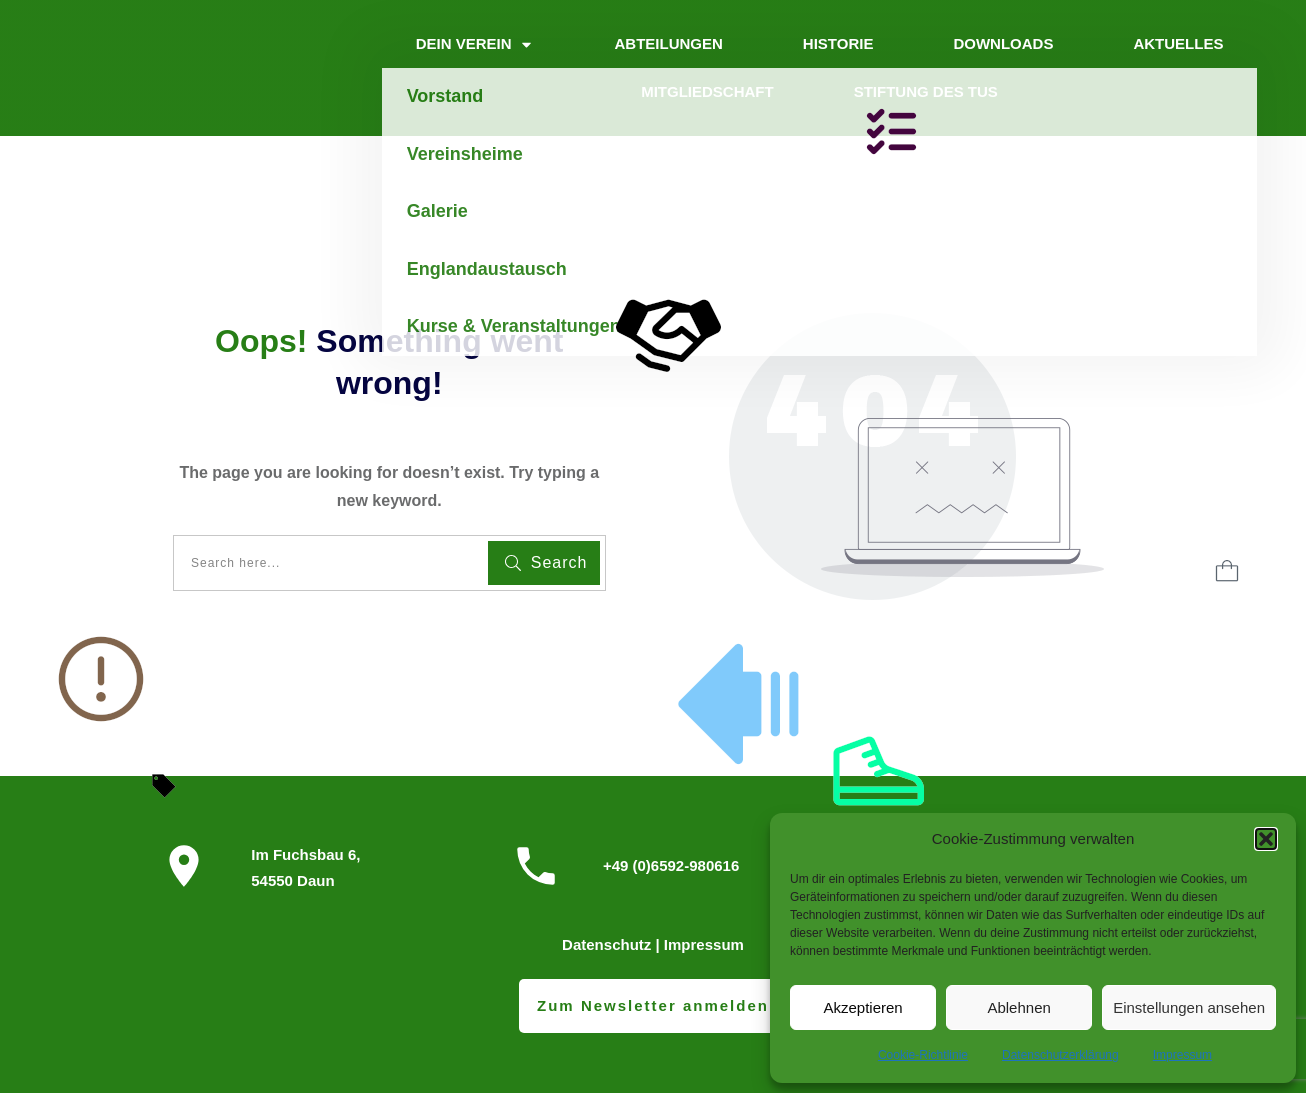 Image resolution: width=1306 pixels, height=1093 pixels. I want to click on access footwear or shoe category, so click(874, 774).